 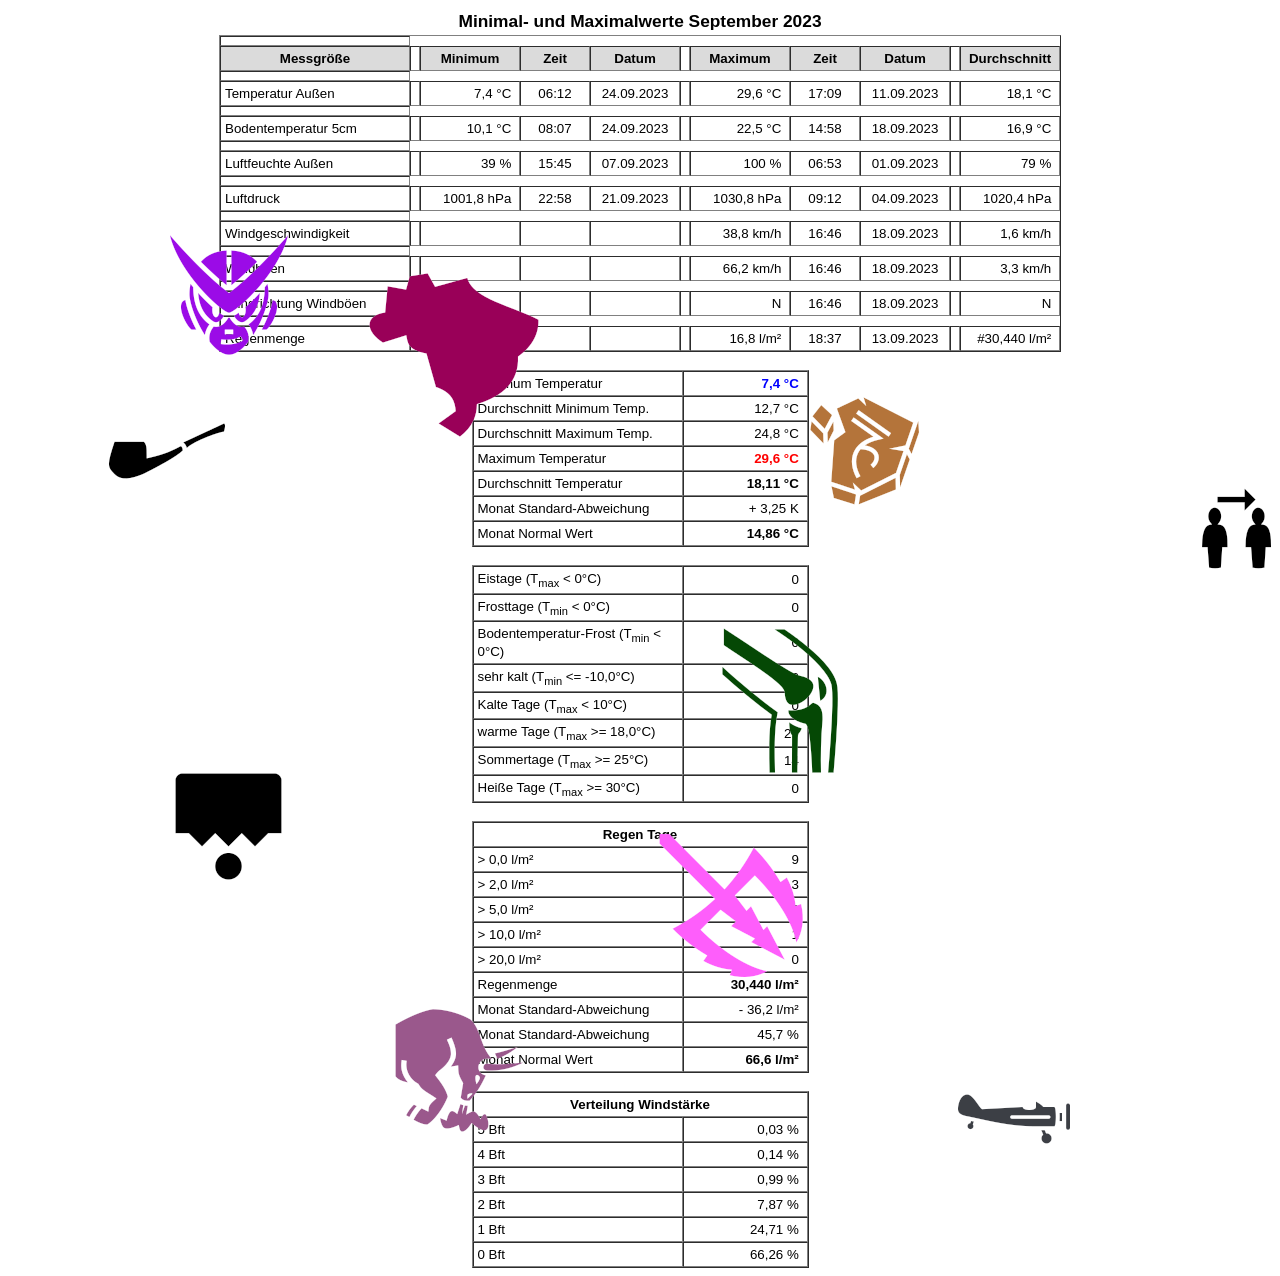 What do you see at coordinates (1236, 529) in the screenshot?
I see `skip to the next player's turn` at bounding box center [1236, 529].